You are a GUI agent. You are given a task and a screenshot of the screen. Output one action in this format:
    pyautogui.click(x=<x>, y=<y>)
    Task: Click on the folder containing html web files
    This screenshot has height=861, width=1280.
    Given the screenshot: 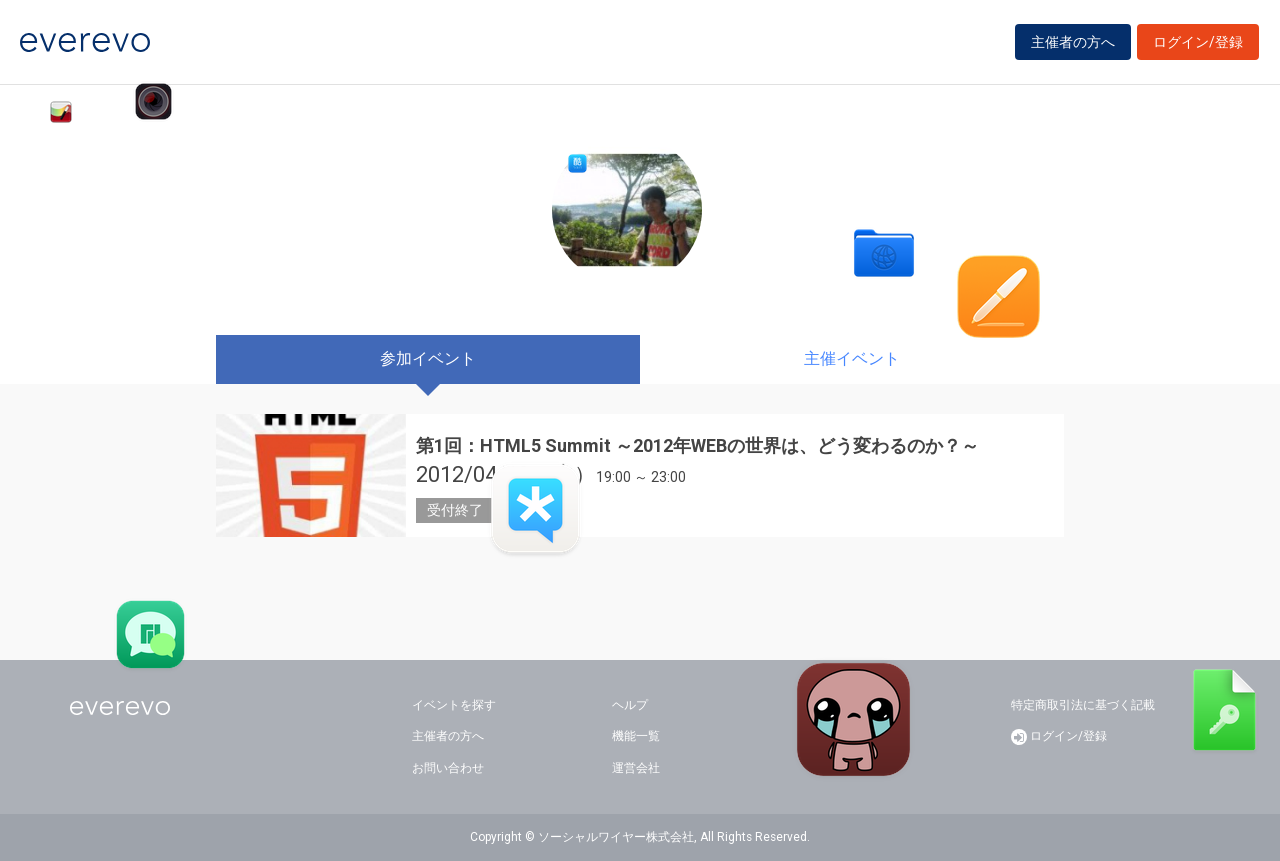 What is the action you would take?
    pyautogui.click(x=884, y=253)
    